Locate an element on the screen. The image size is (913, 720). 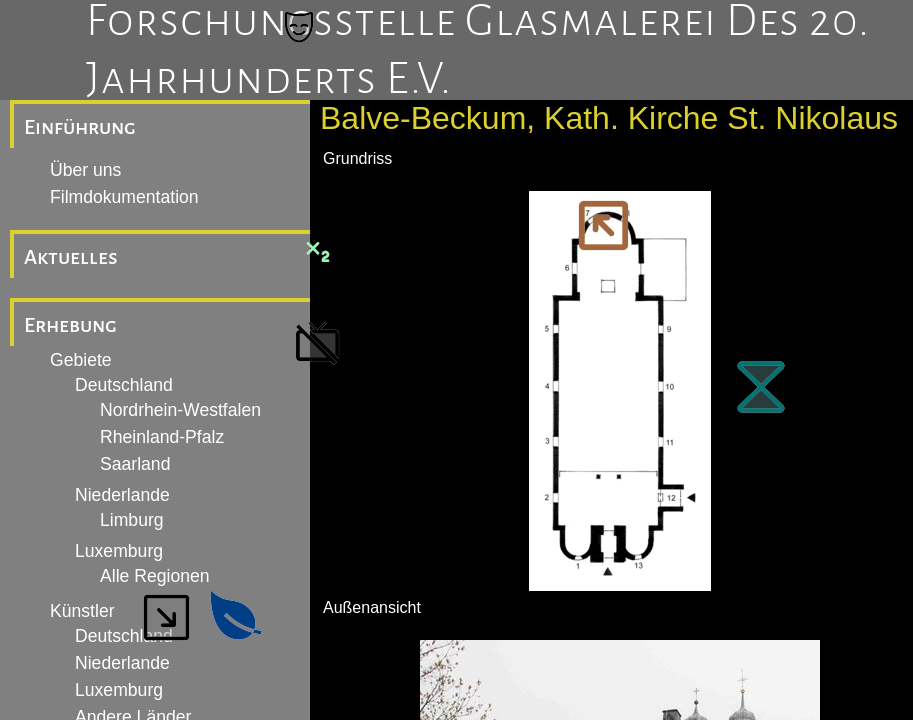
indicates eco-friendly or sustainable option is located at coordinates (236, 616).